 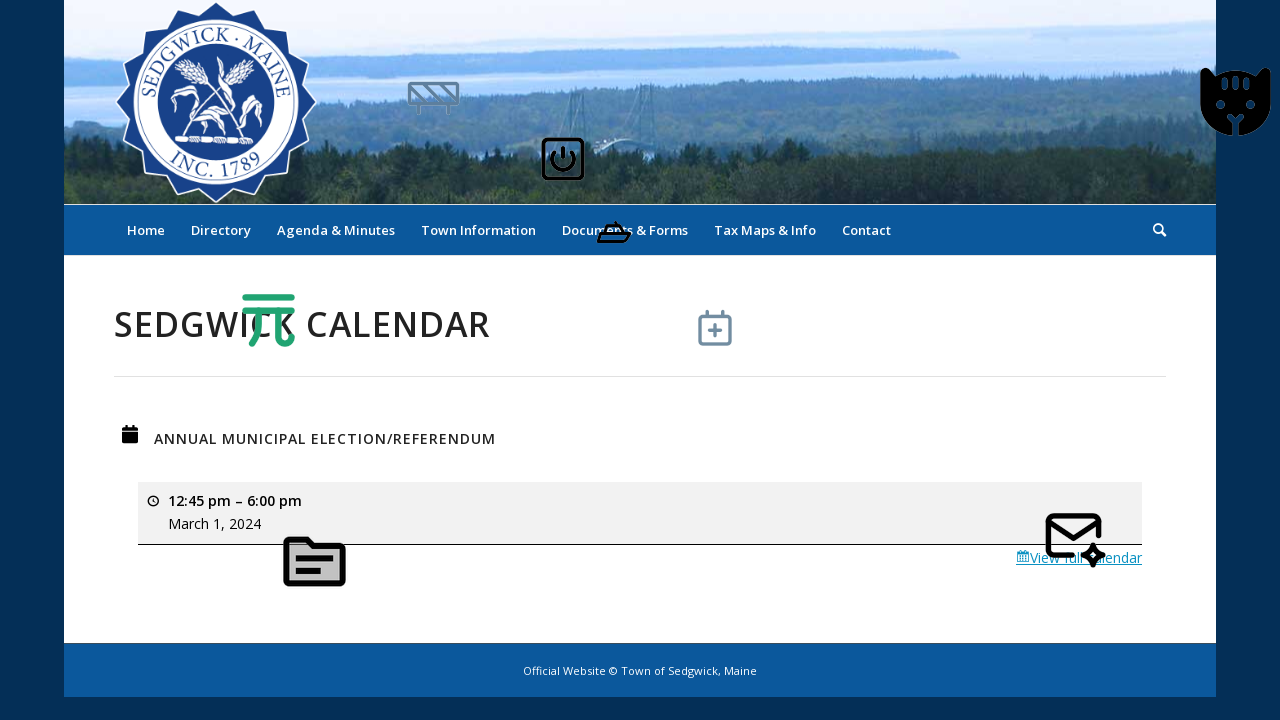 What do you see at coordinates (715, 329) in the screenshot?
I see `add a new calendar event` at bounding box center [715, 329].